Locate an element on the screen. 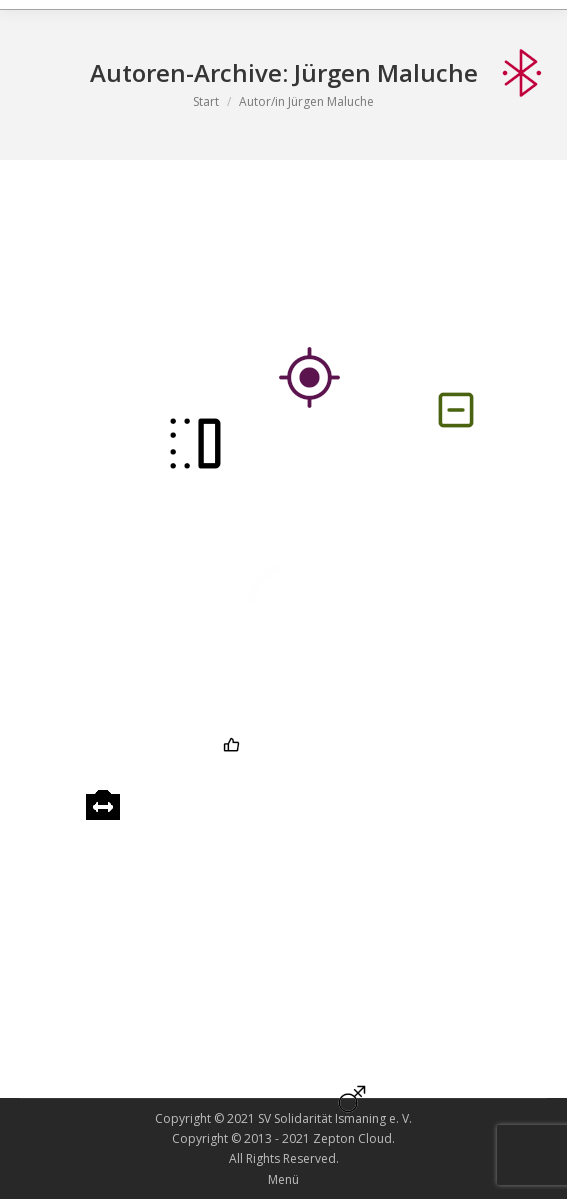 The width and height of the screenshot is (567, 1199). switch between front and rear camera is located at coordinates (103, 807).